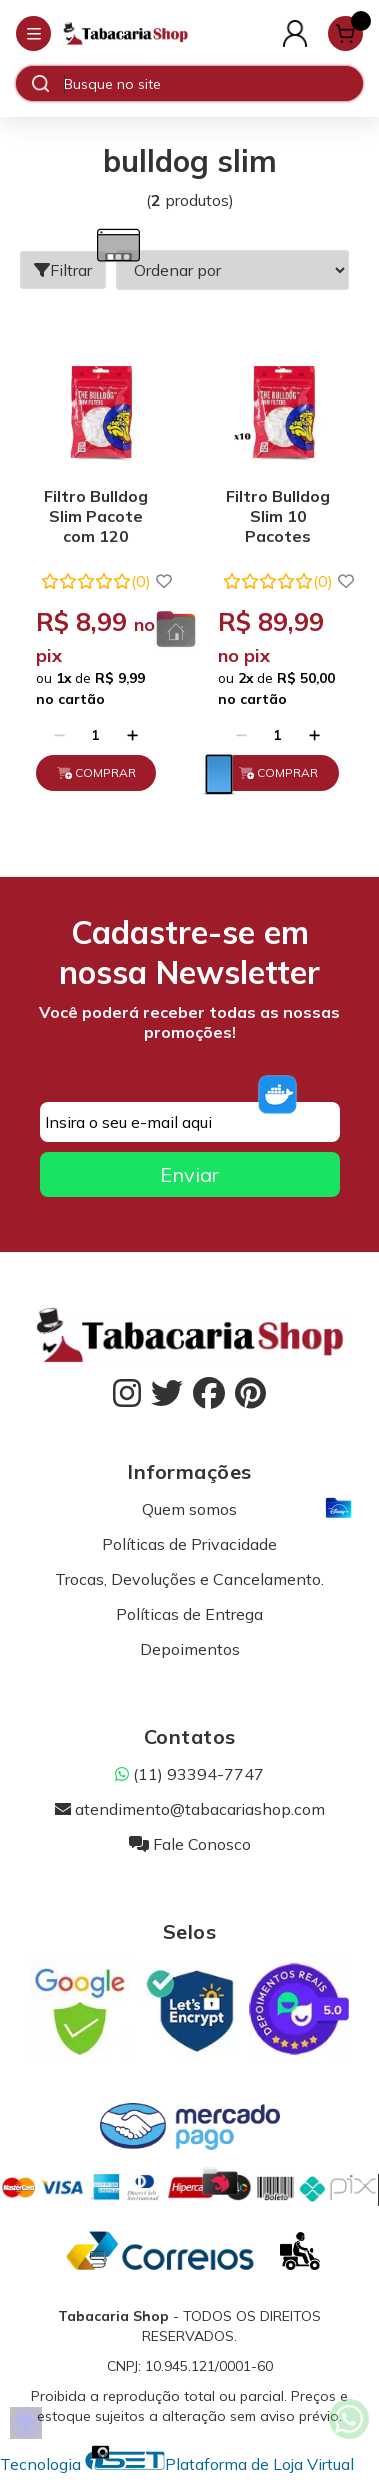 This screenshot has height=2489, width=379. What do you see at coordinates (100, 2451) in the screenshot?
I see `ipod shuffle device in sidebar` at bounding box center [100, 2451].